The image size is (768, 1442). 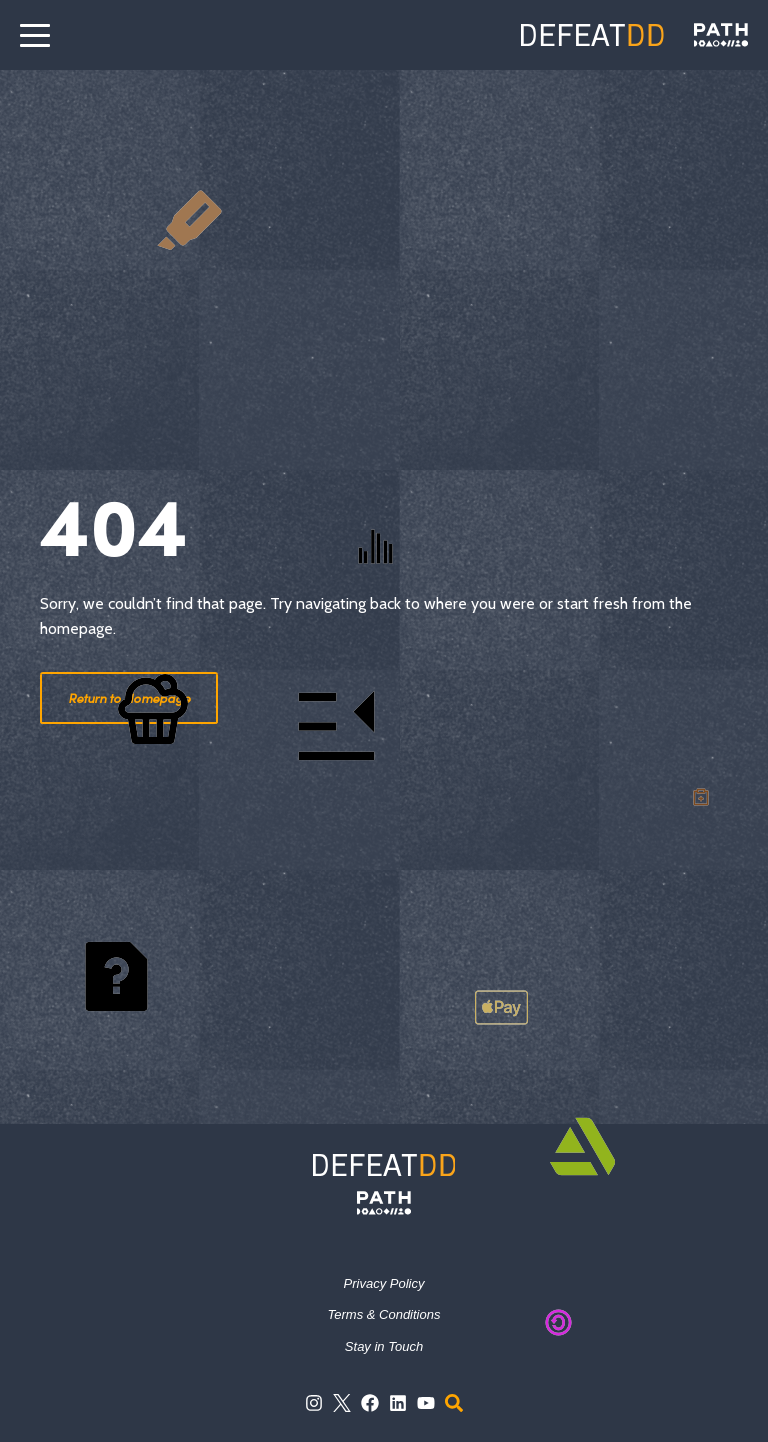 I want to click on visit ArtStation profile or portfolio, so click(x=582, y=1146).